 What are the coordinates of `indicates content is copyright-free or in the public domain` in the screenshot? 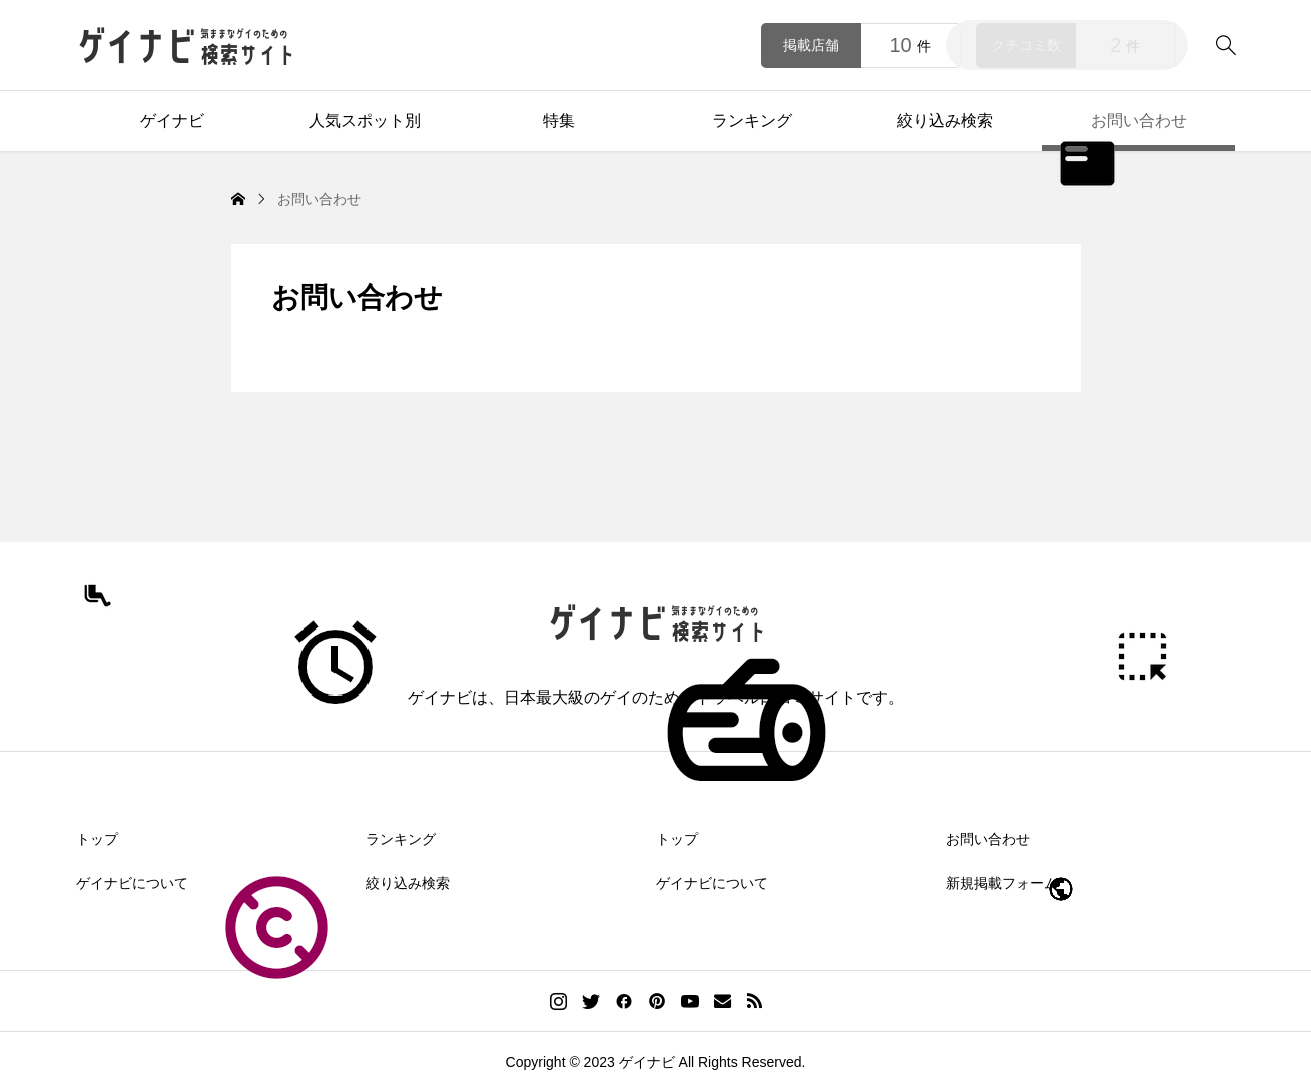 It's located at (276, 927).